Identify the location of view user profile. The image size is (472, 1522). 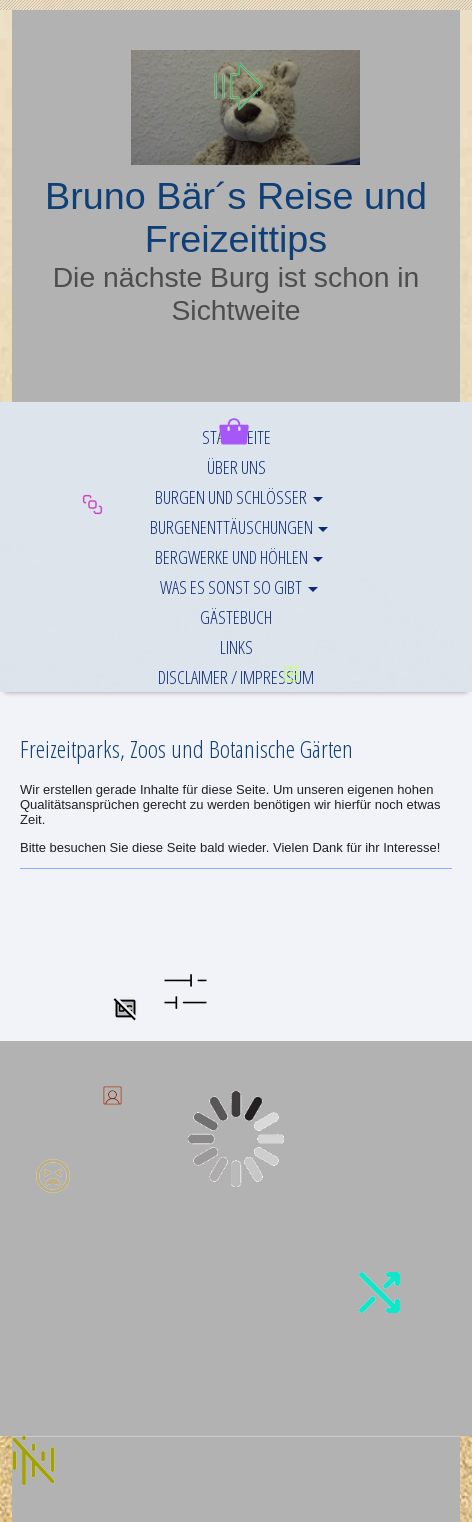
(112, 1095).